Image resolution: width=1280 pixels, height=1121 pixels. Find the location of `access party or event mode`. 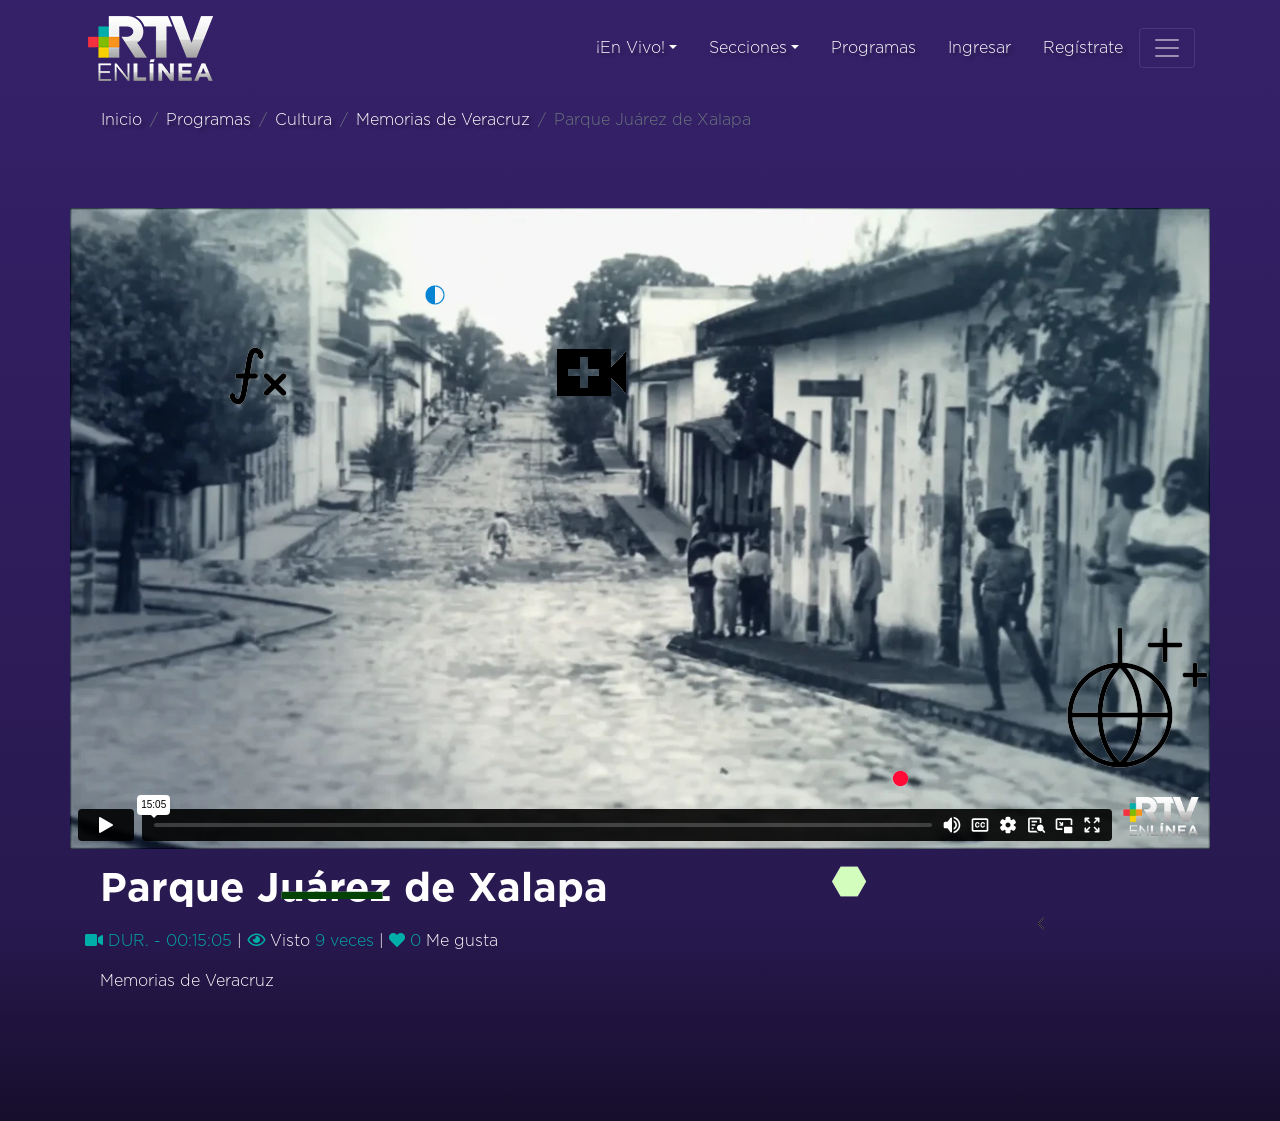

access party or event mode is located at coordinates (1130, 700).